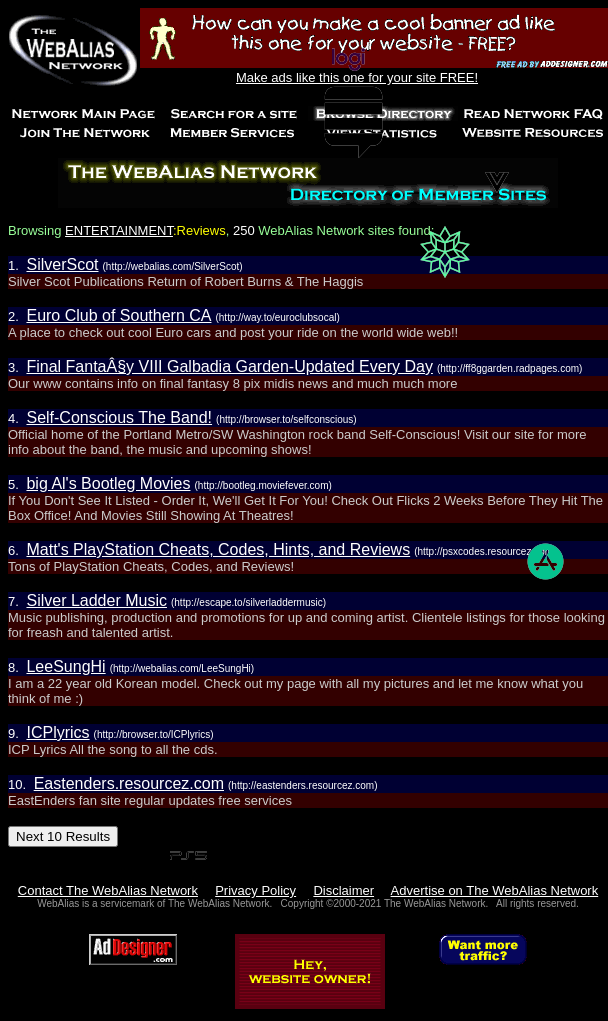 The height and width of the screenshot is (1021, 608). I want to click on stack exchange logo, so click(353, 122).